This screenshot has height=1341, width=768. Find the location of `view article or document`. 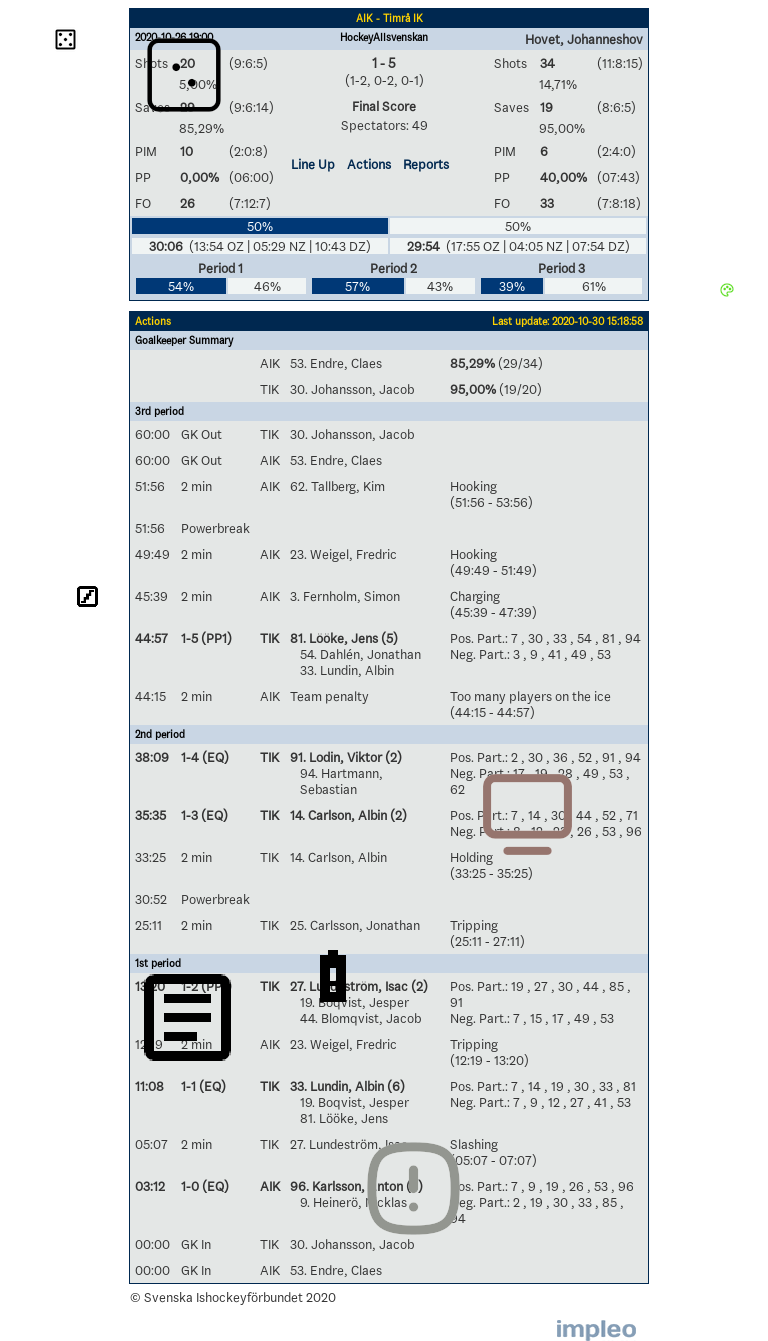

view article or document is located at coordinates (187, 1017).